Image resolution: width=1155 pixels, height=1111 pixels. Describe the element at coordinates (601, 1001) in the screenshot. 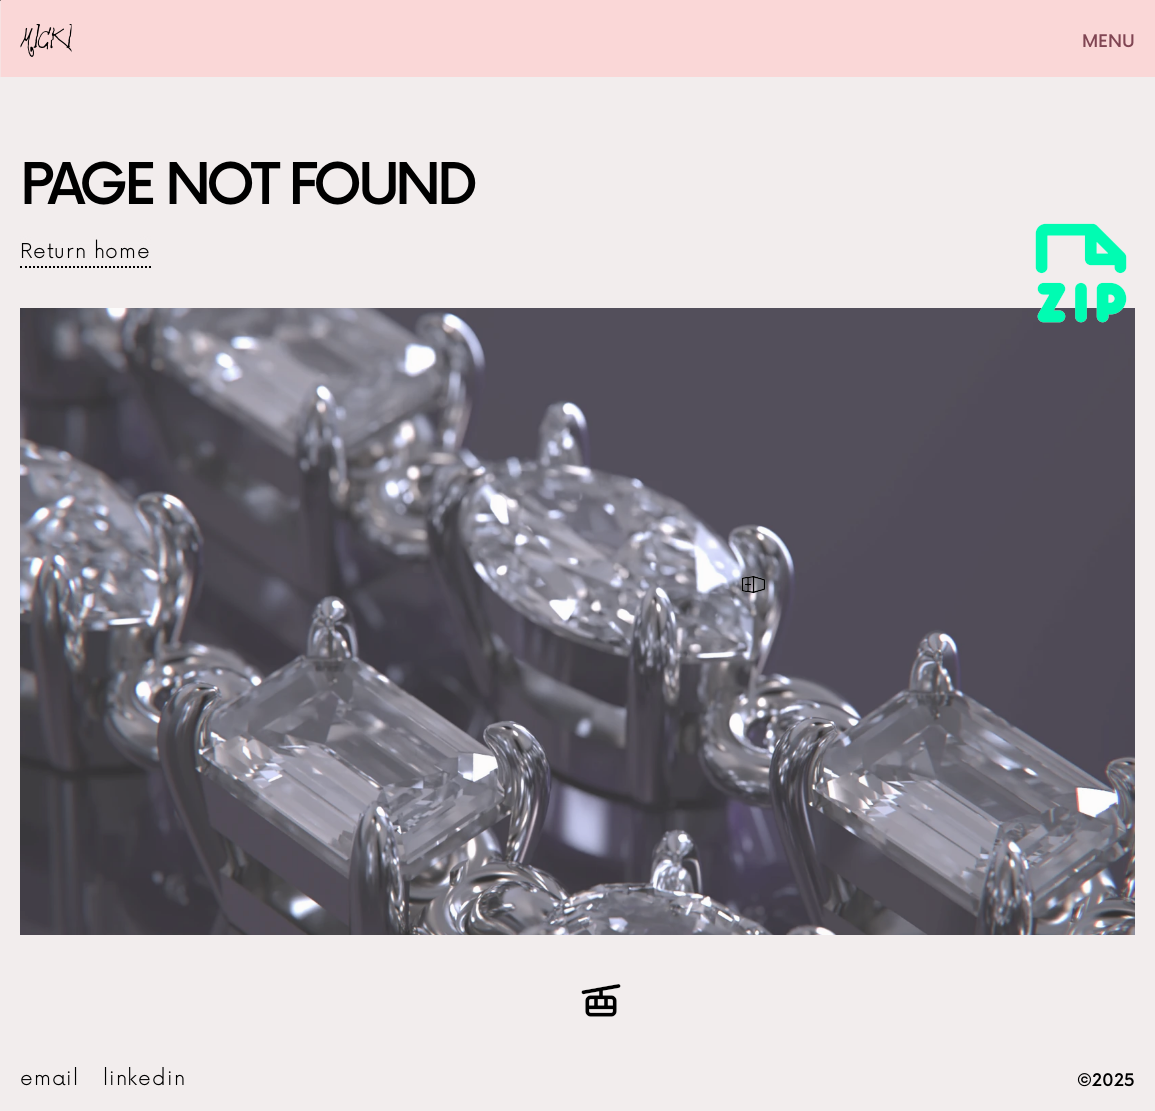

I see `access cable car or aerial tramway transit options` at that location.